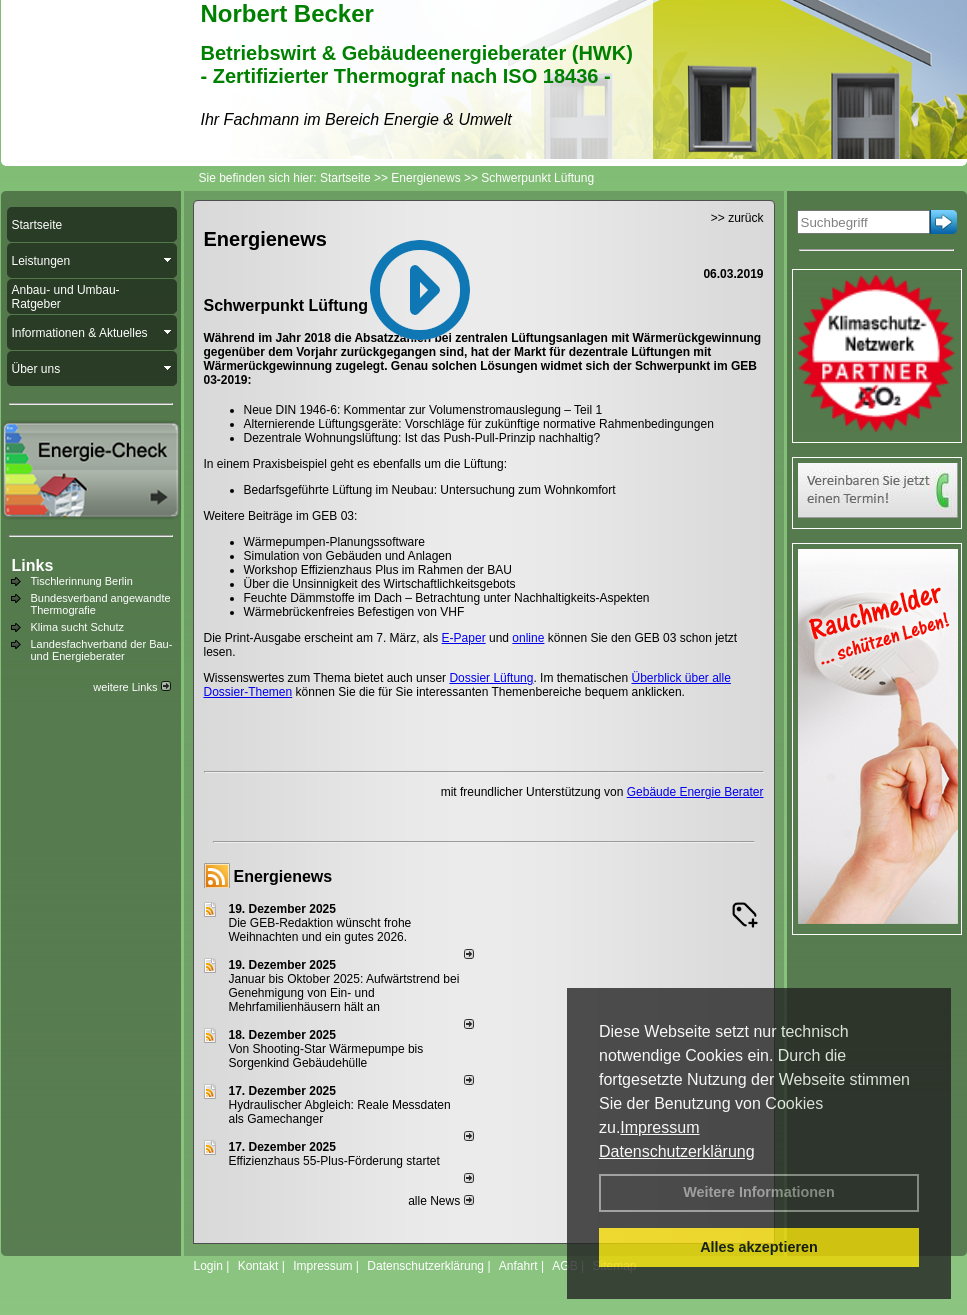 Image resolution: width=967 pixels, height=1315 pixels. Describe the element at coordinates (420, 290) in the screenshot. I see `play media or start video` at that location.